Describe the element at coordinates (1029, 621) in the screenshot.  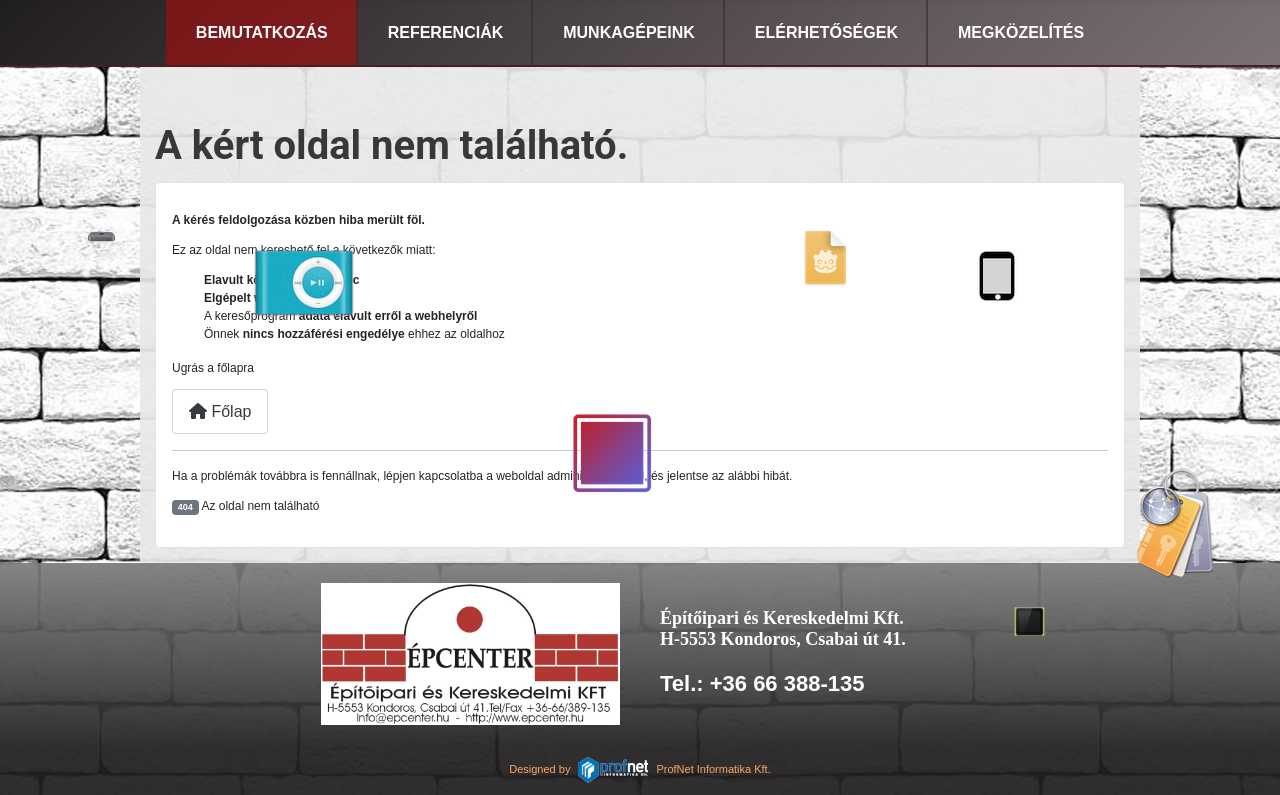
I see `iPod nano device connected` at that location.